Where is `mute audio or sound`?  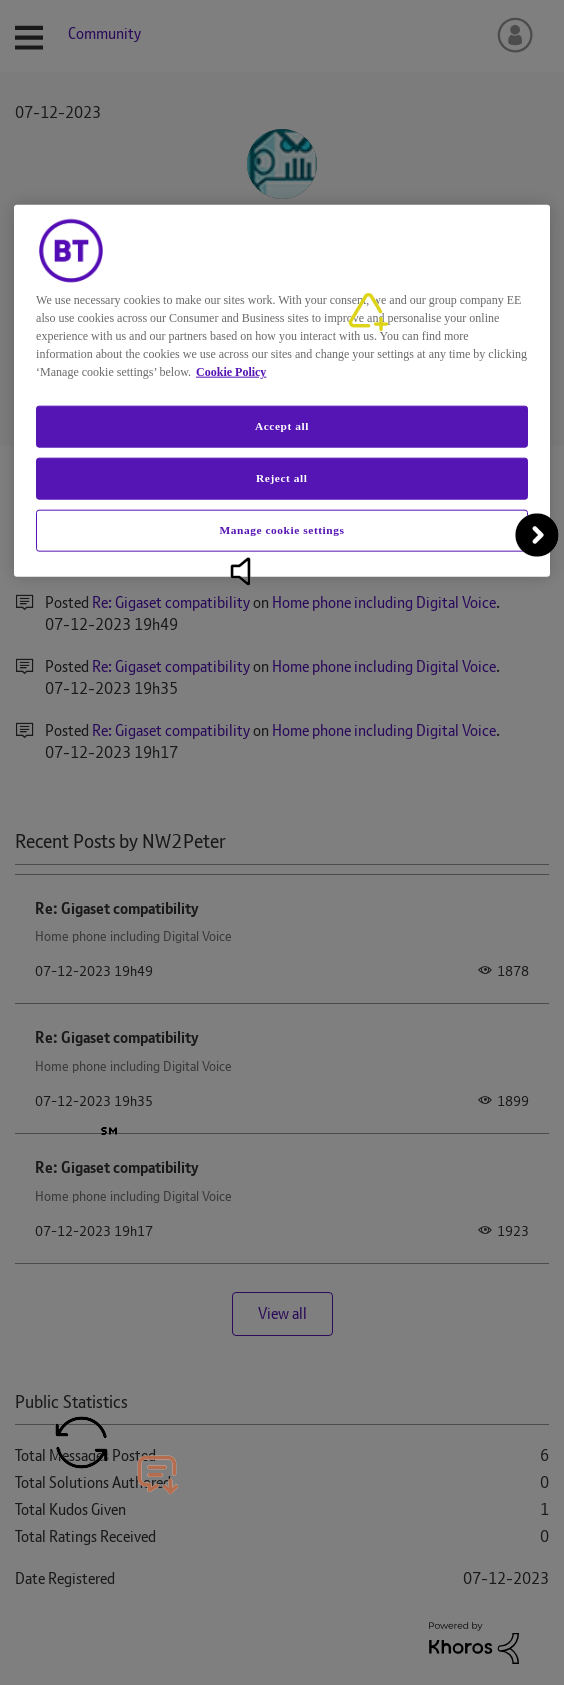
mute audio or sound is located at coordinates (240, 571).